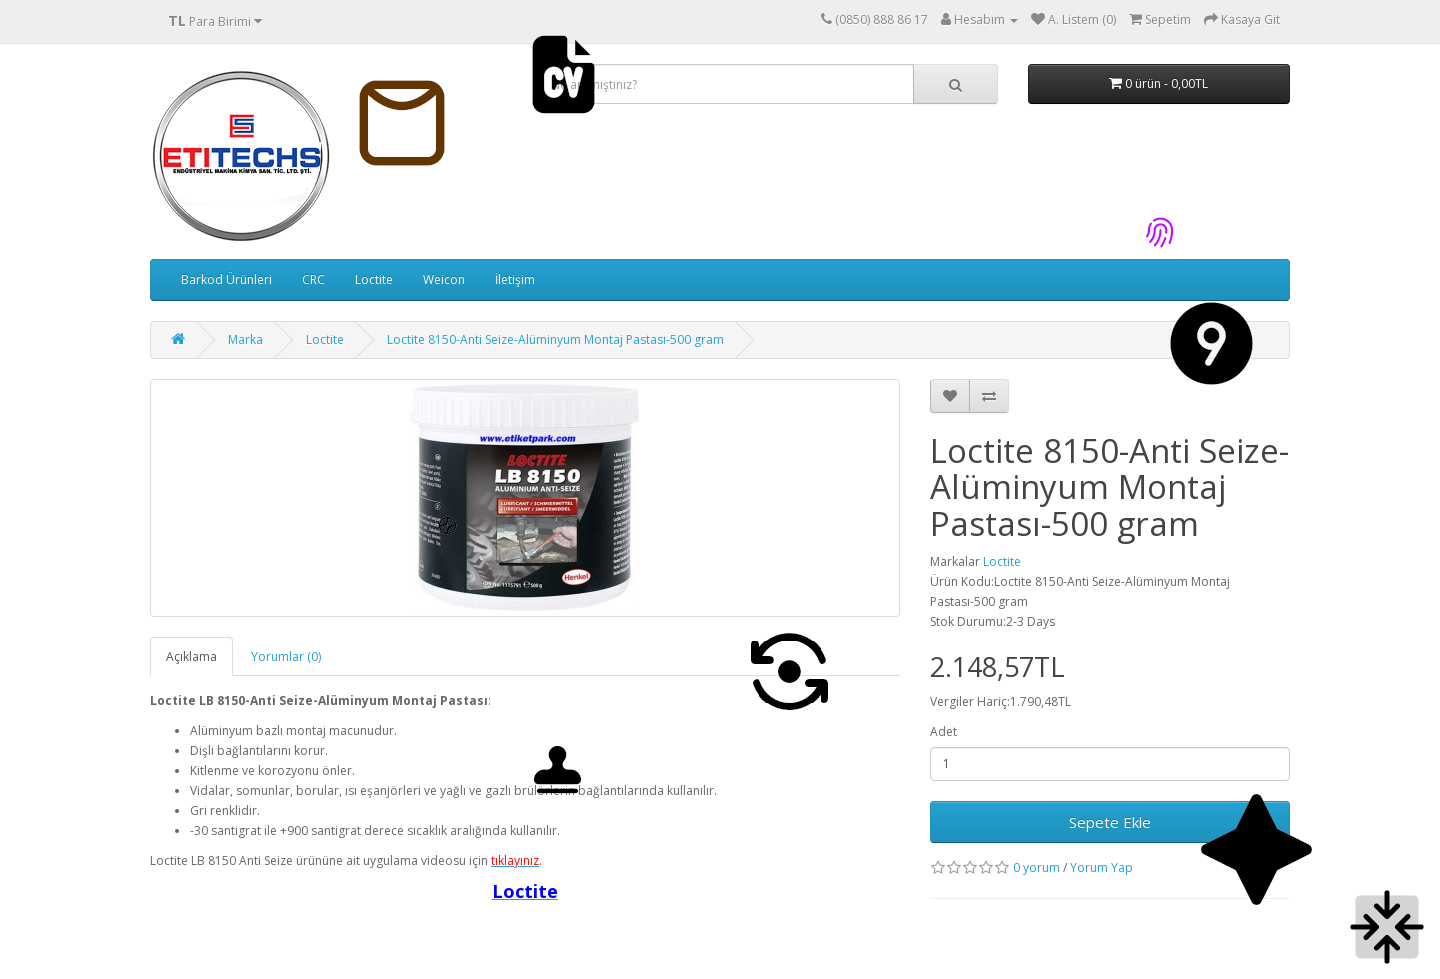 Image resolution: width=1440 pixels, height=979 pixels. I want to click on view baseball scores or stats, so click(447, 525).